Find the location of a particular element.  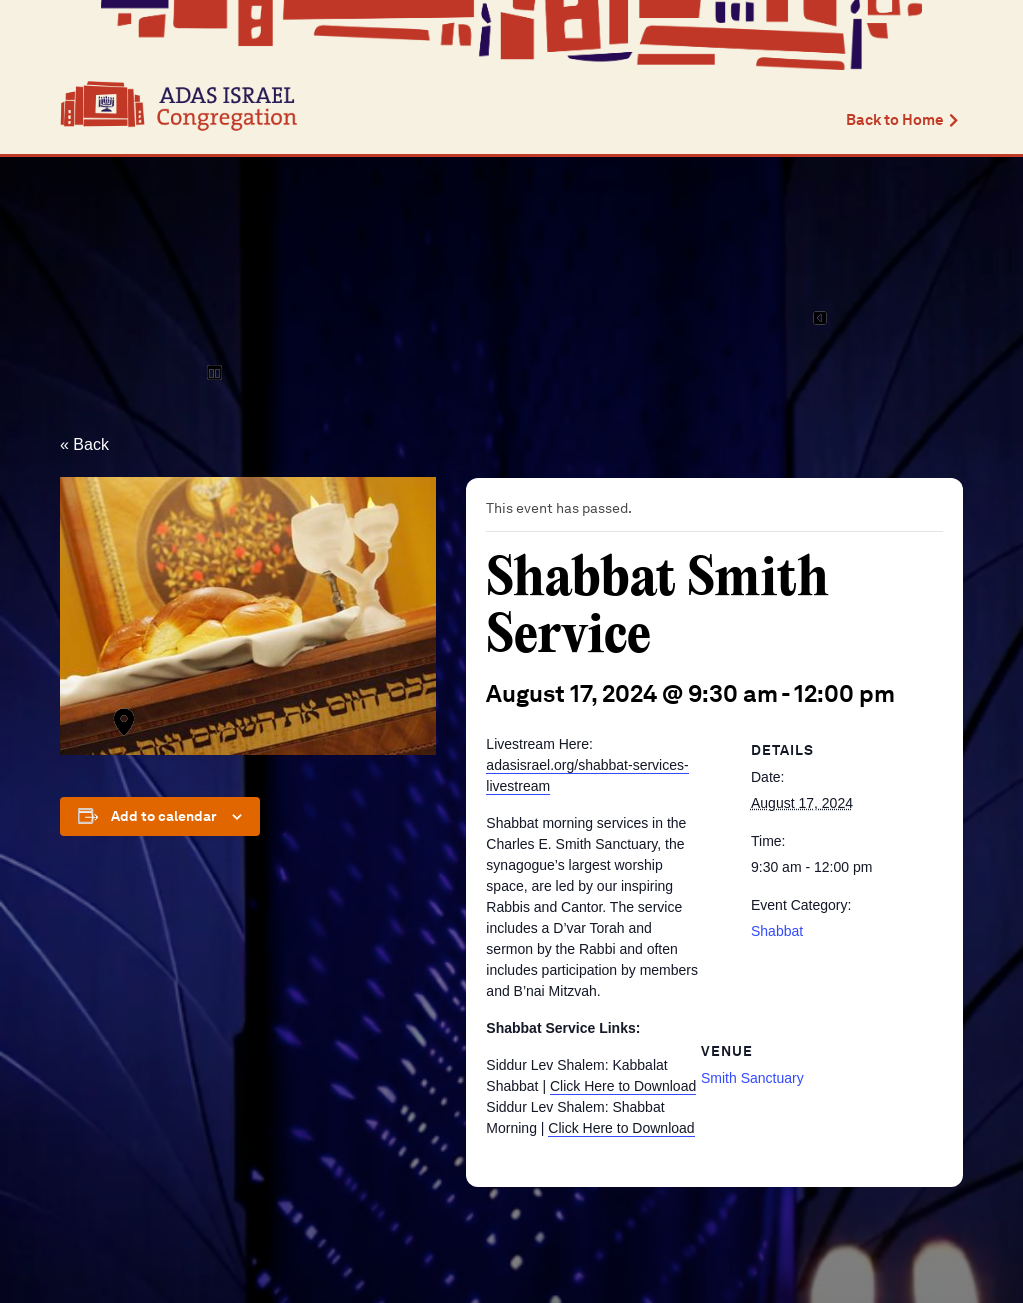

navigate to the previous item or screen is located at coordinates (820, 318).